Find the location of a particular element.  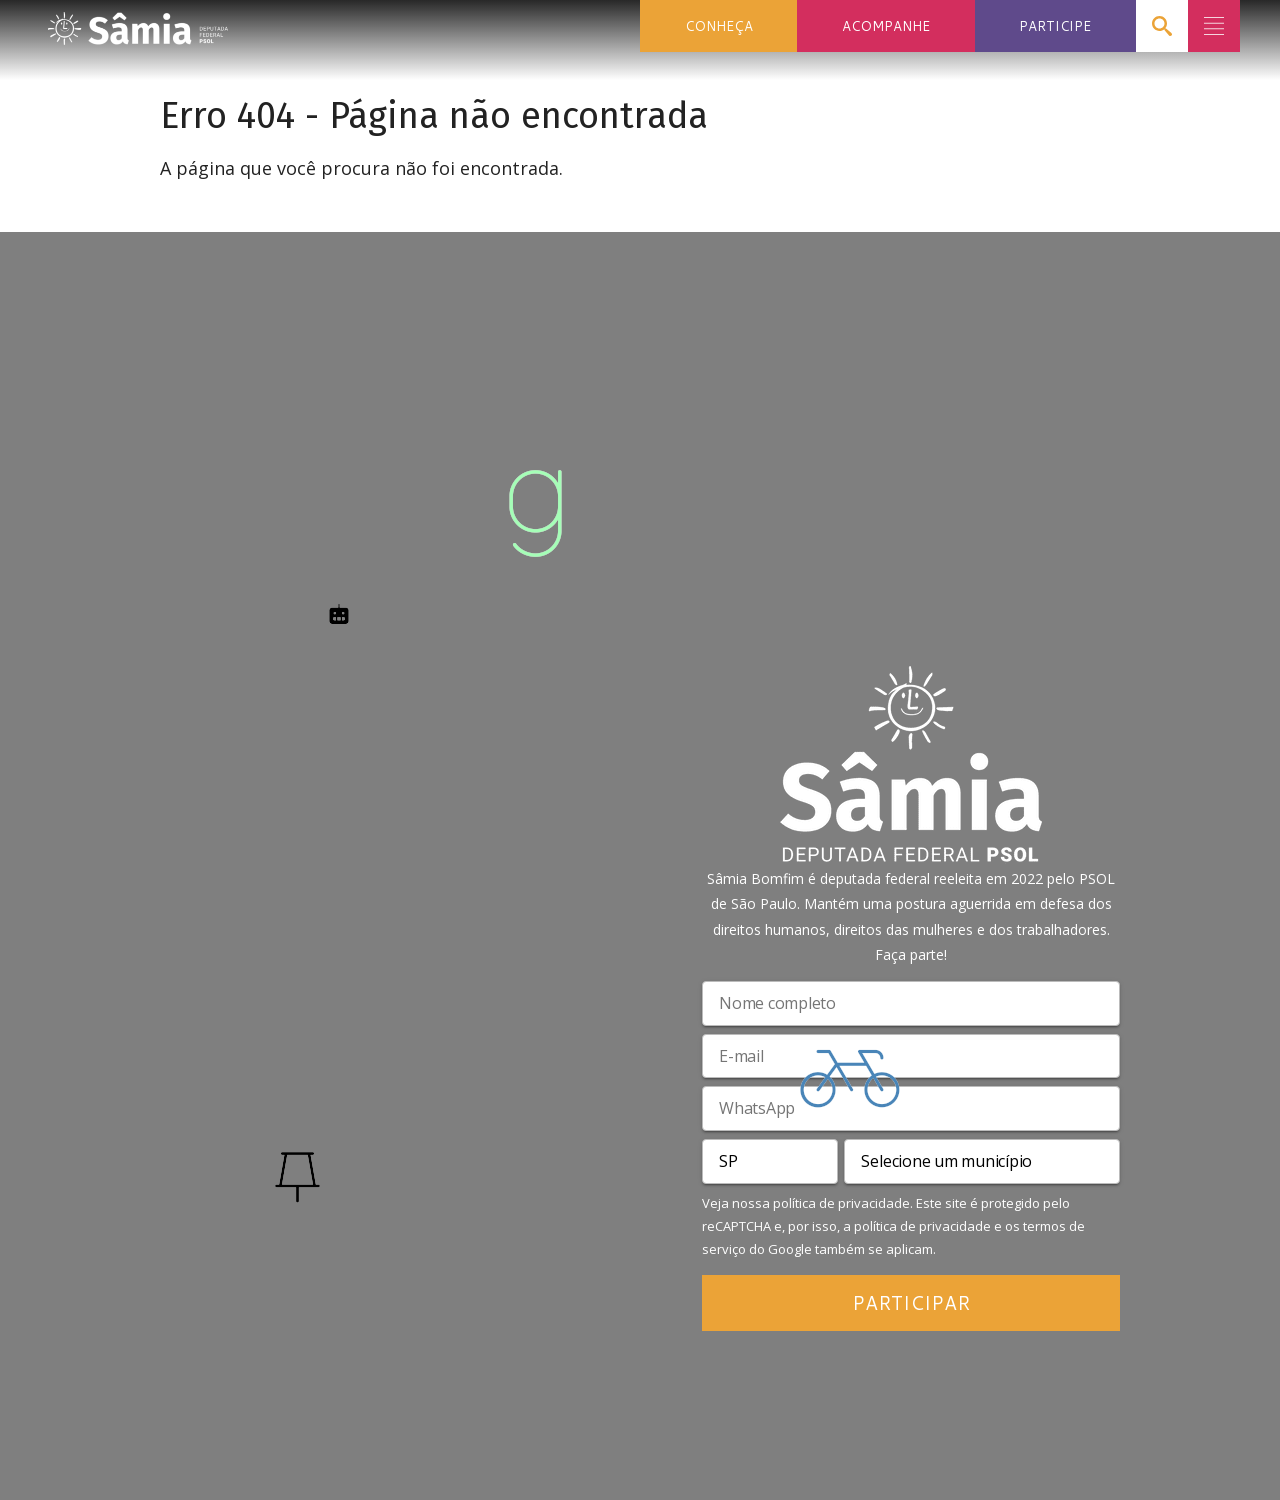

pin an item to keep it visible is located at coordinates (297, 1174).